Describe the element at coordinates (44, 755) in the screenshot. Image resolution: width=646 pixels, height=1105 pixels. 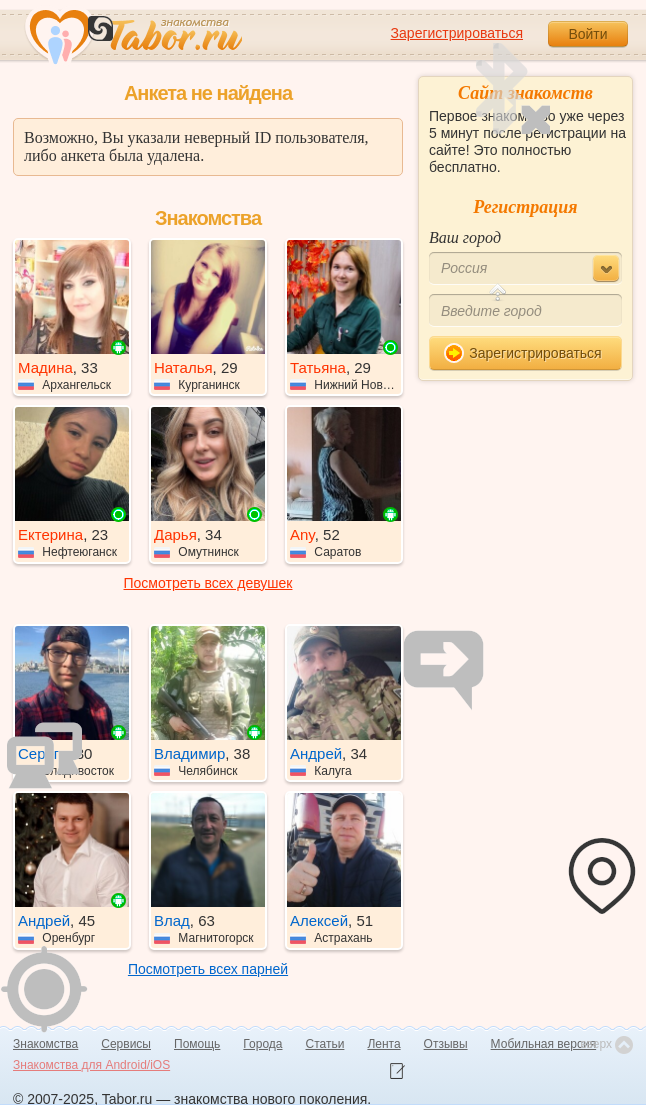
I see `access network preferences and settings` at that location.